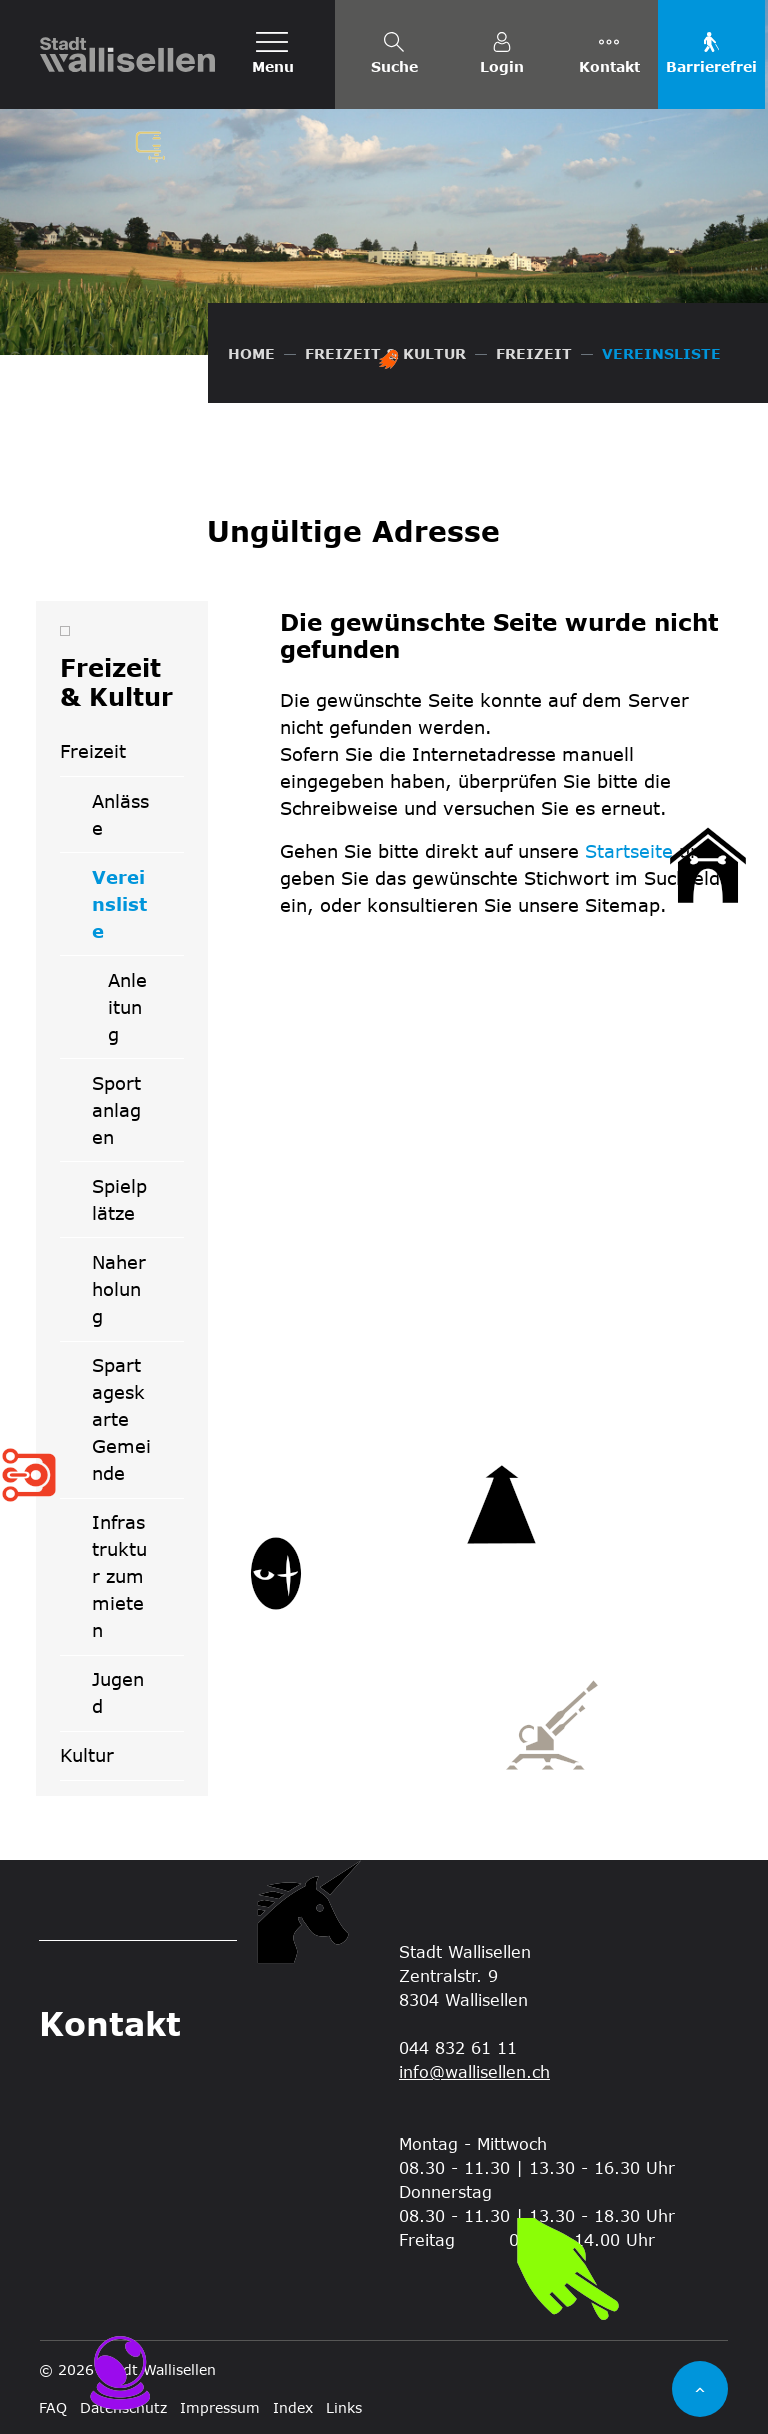 The width and height of the screenshot is (768, 2434). Describe the element at coordinates (149, 147) in the screenshot. I see `clamp or secure an object in place` at that location.